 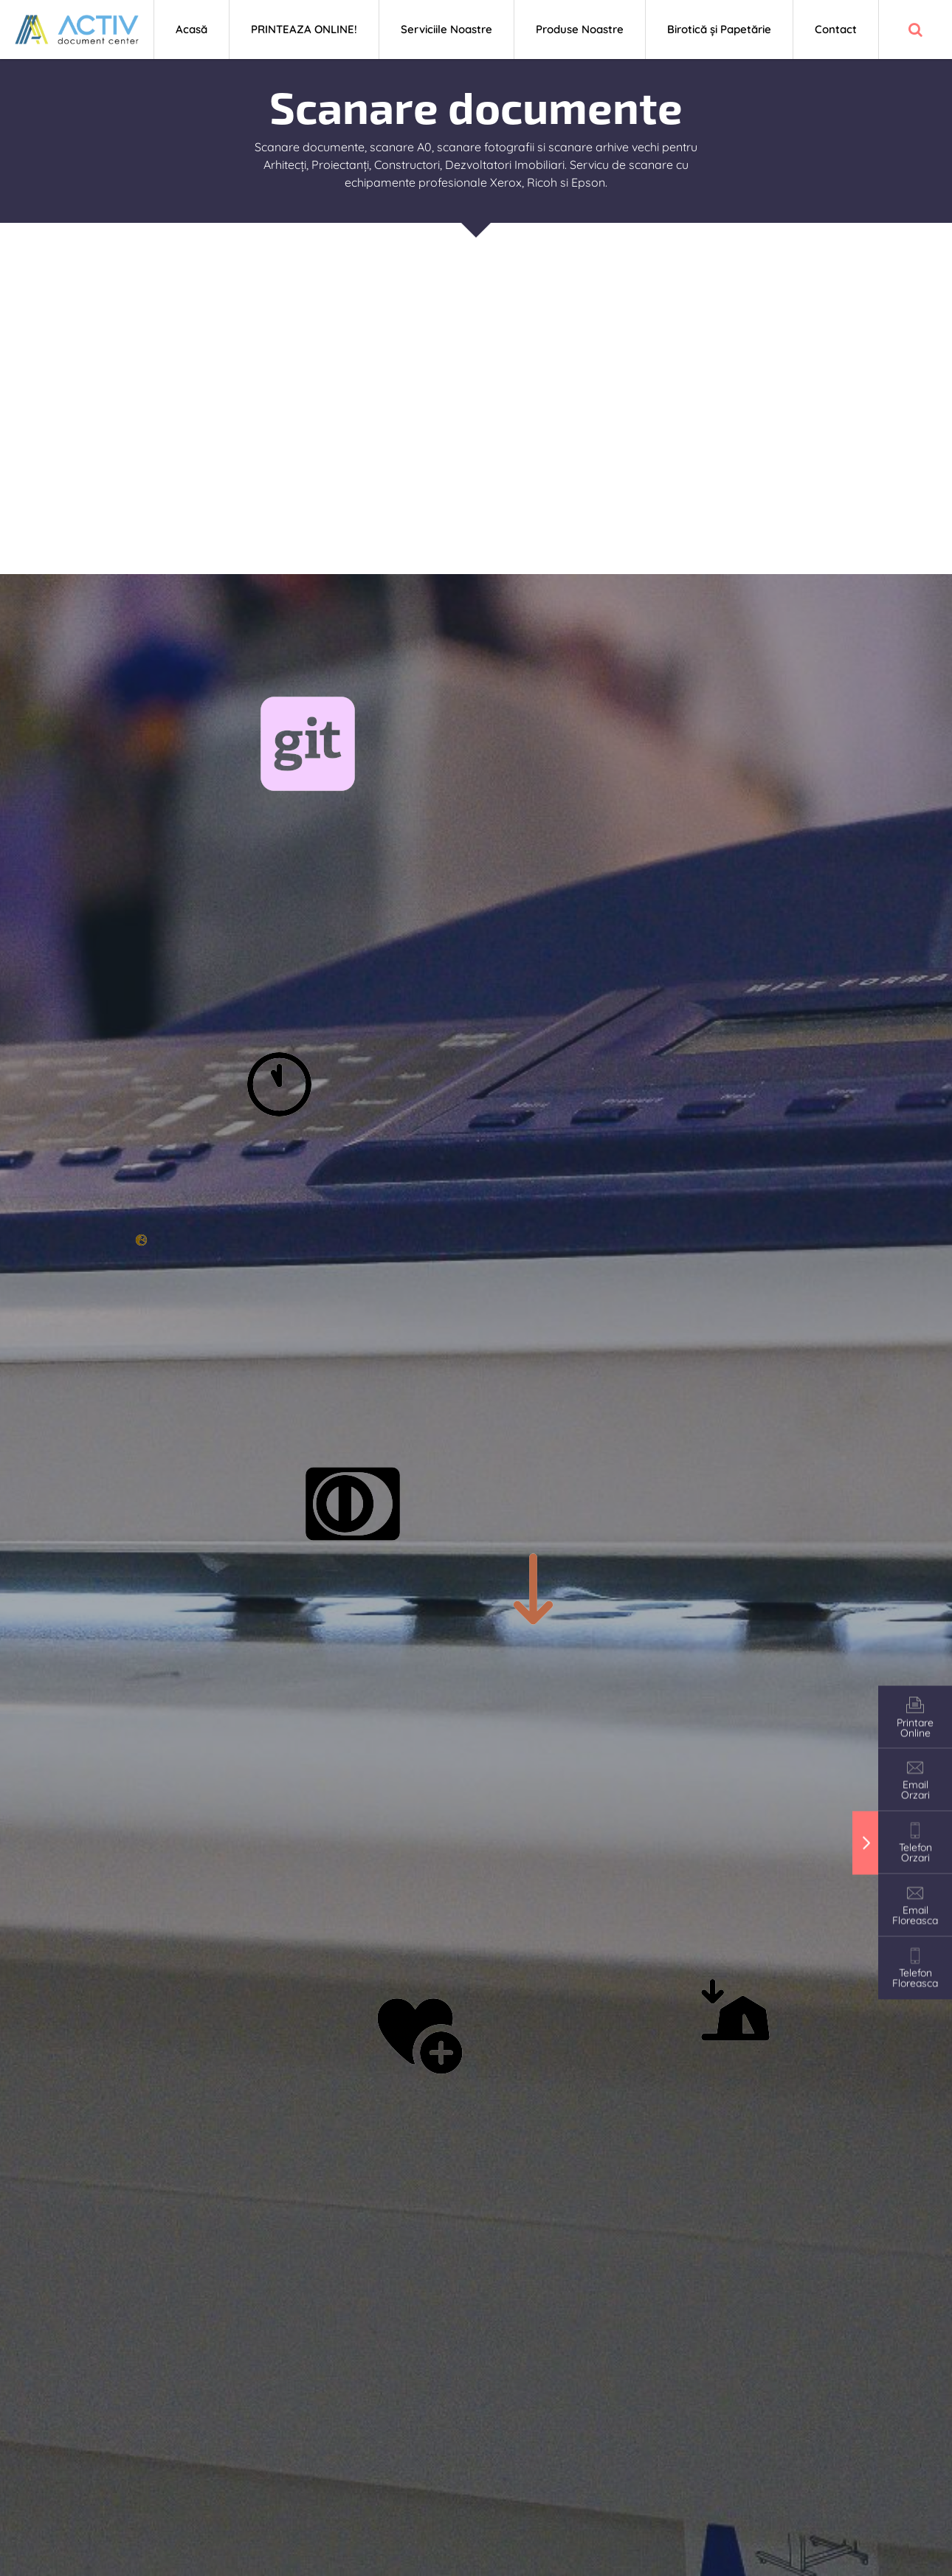 What do you see at coordinates (141, 1240) in the screenshot?
I see `switch to international or global settings` at bounding box center [141, 1240].